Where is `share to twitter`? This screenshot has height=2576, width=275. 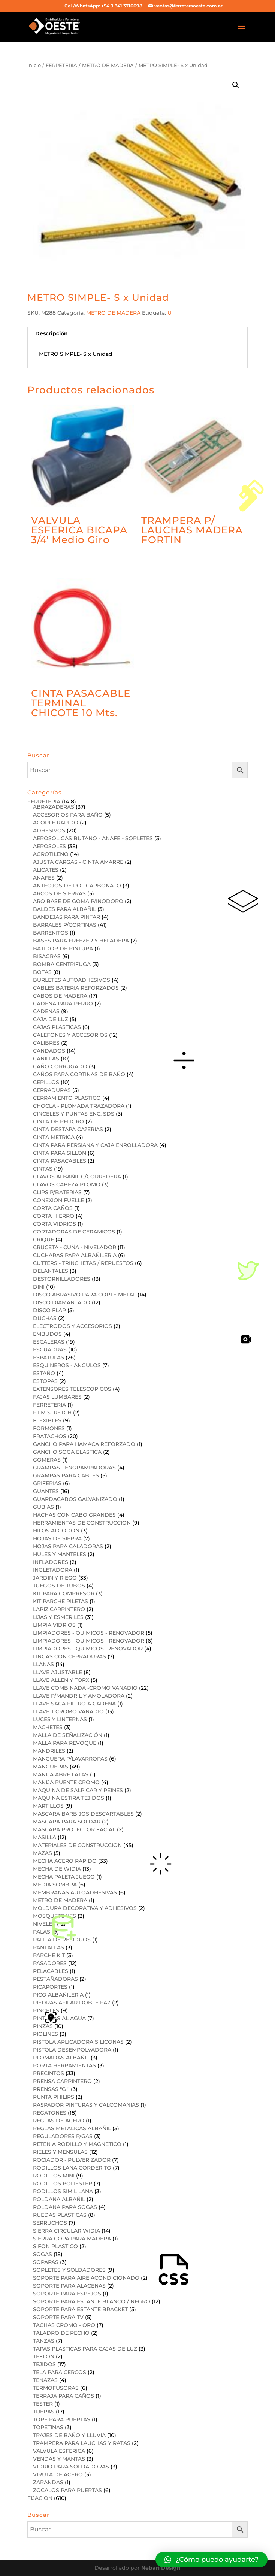
share to twitter is located at coordinates (247, 1270).